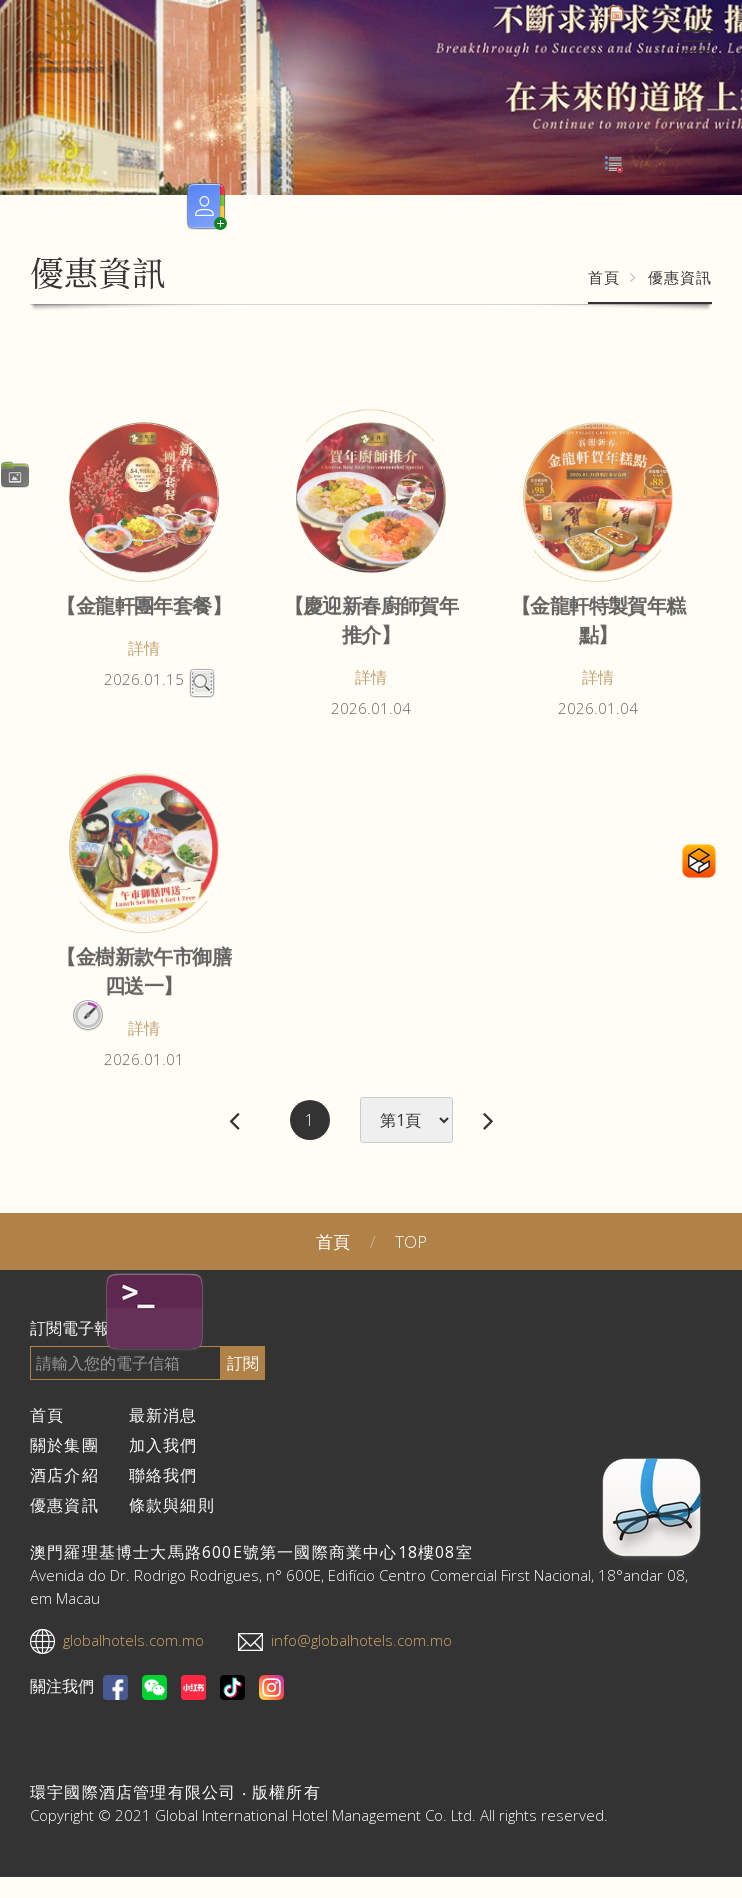 The image size is (742, 1898). What do you see at coordinates (206, 206) in the screenshot?
I see `add a new contact` at bounding box center [206, 206].